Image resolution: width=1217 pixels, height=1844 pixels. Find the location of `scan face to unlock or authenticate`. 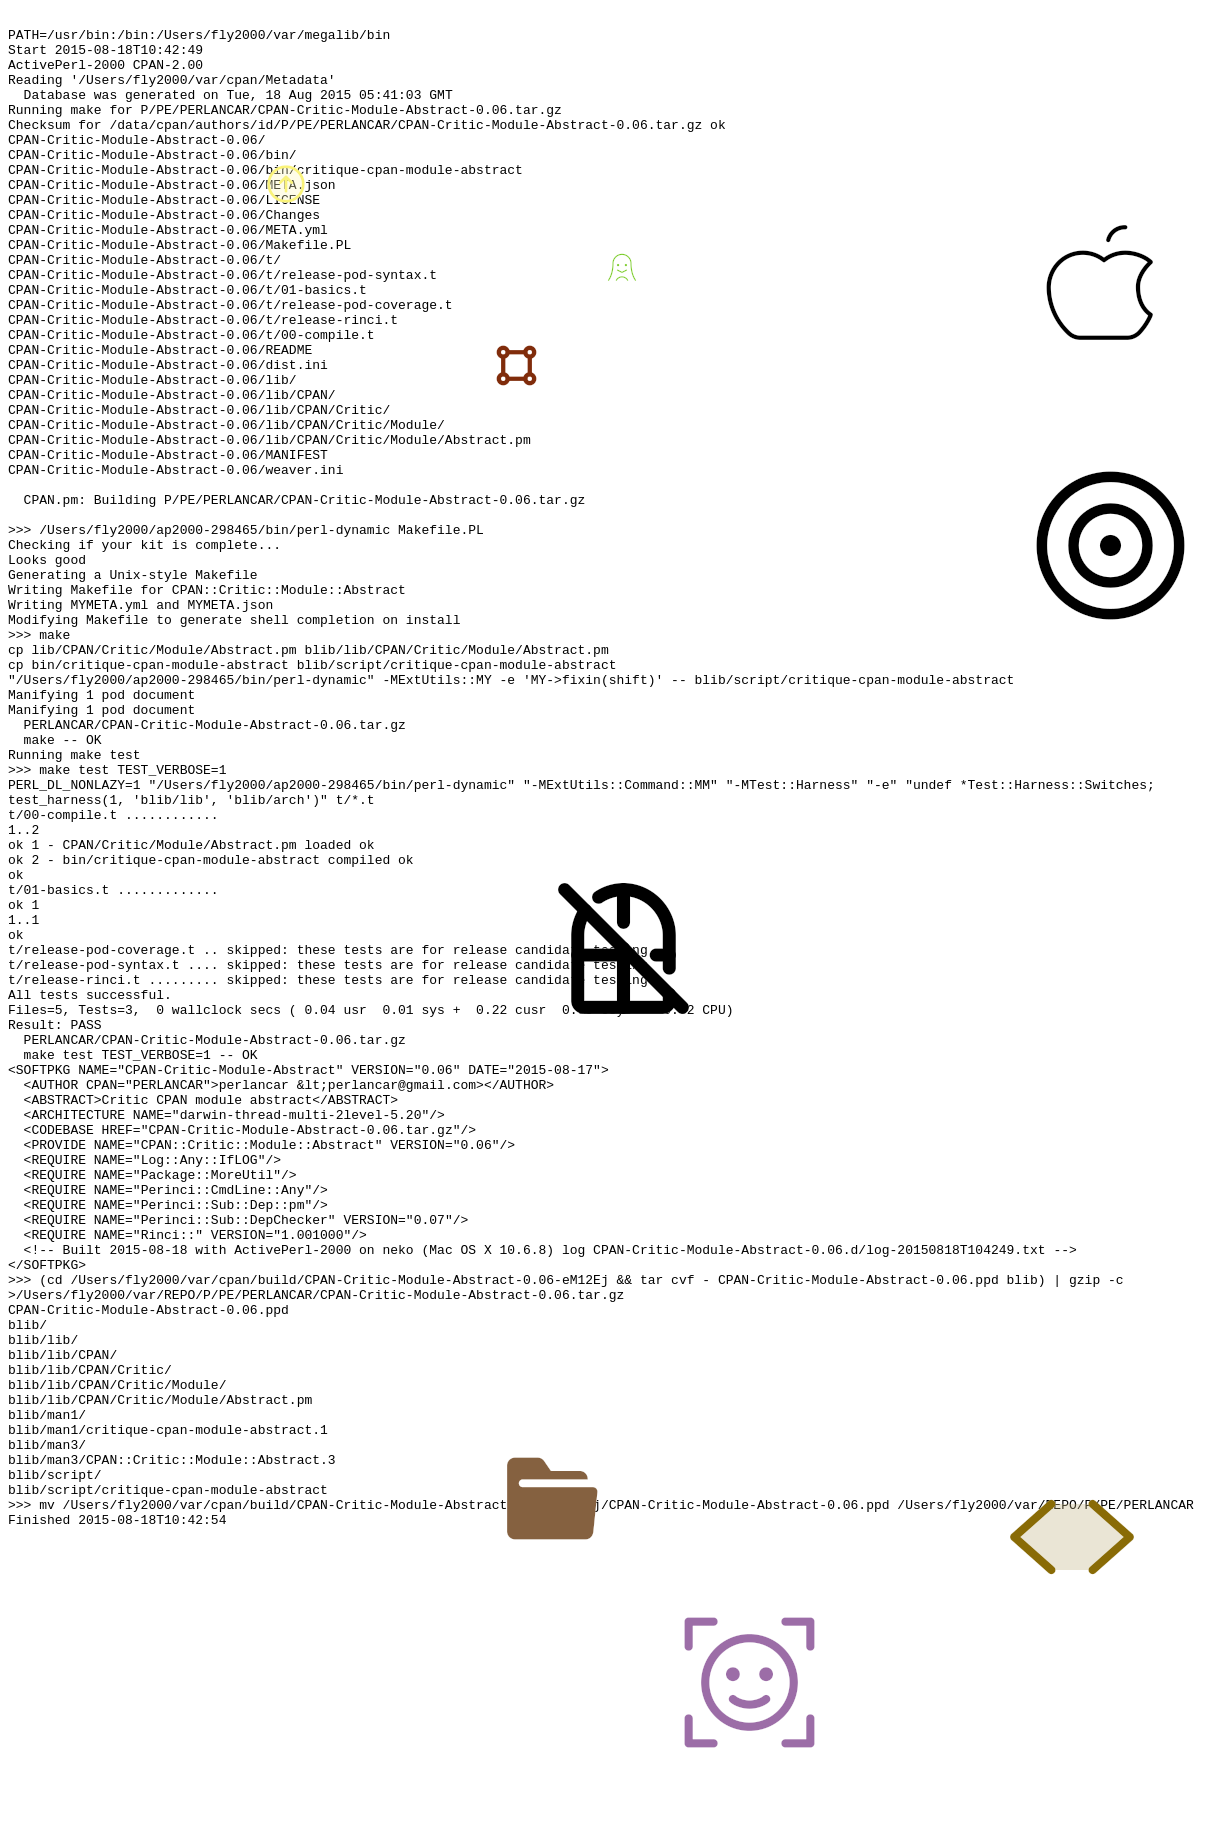

scan face to unlock or authenticate is located at coordinates (749, 1682).